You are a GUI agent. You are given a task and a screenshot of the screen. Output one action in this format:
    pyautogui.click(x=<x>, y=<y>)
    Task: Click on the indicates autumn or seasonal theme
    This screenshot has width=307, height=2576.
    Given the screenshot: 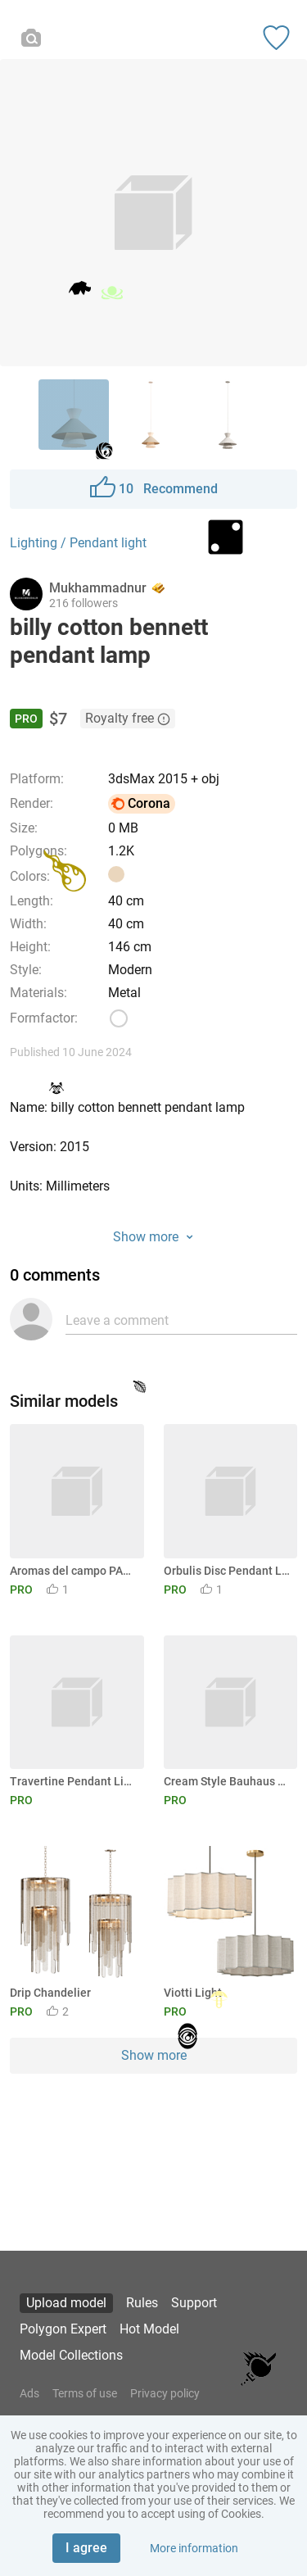 What is the action you would take?
    pyautogui.click(x=139, y=1386)
    